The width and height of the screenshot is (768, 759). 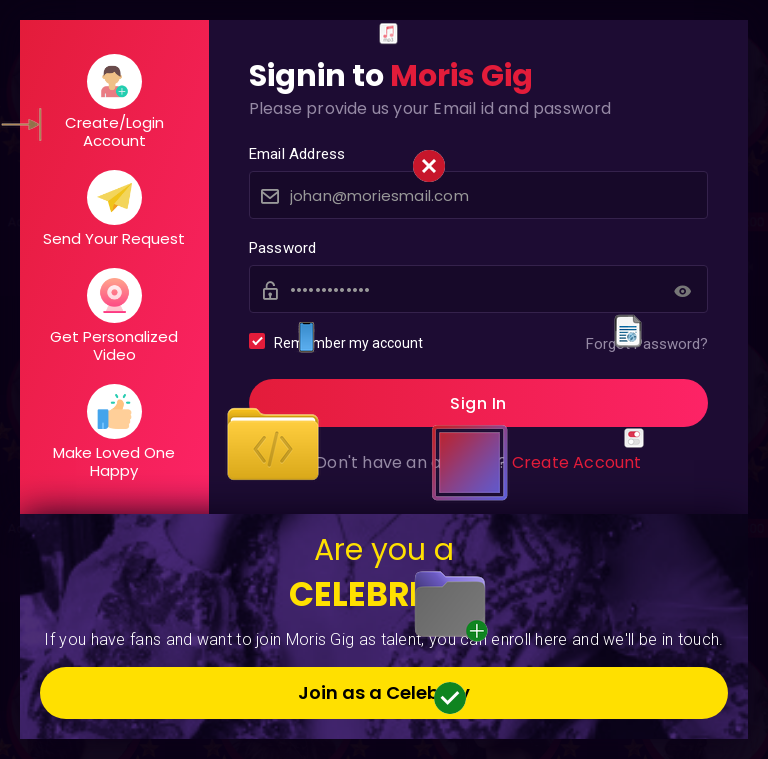 What do you see at coordinates (634, 438) in the screenshot?
I see `open system settings or preferences` at bounding box center [634, 438].